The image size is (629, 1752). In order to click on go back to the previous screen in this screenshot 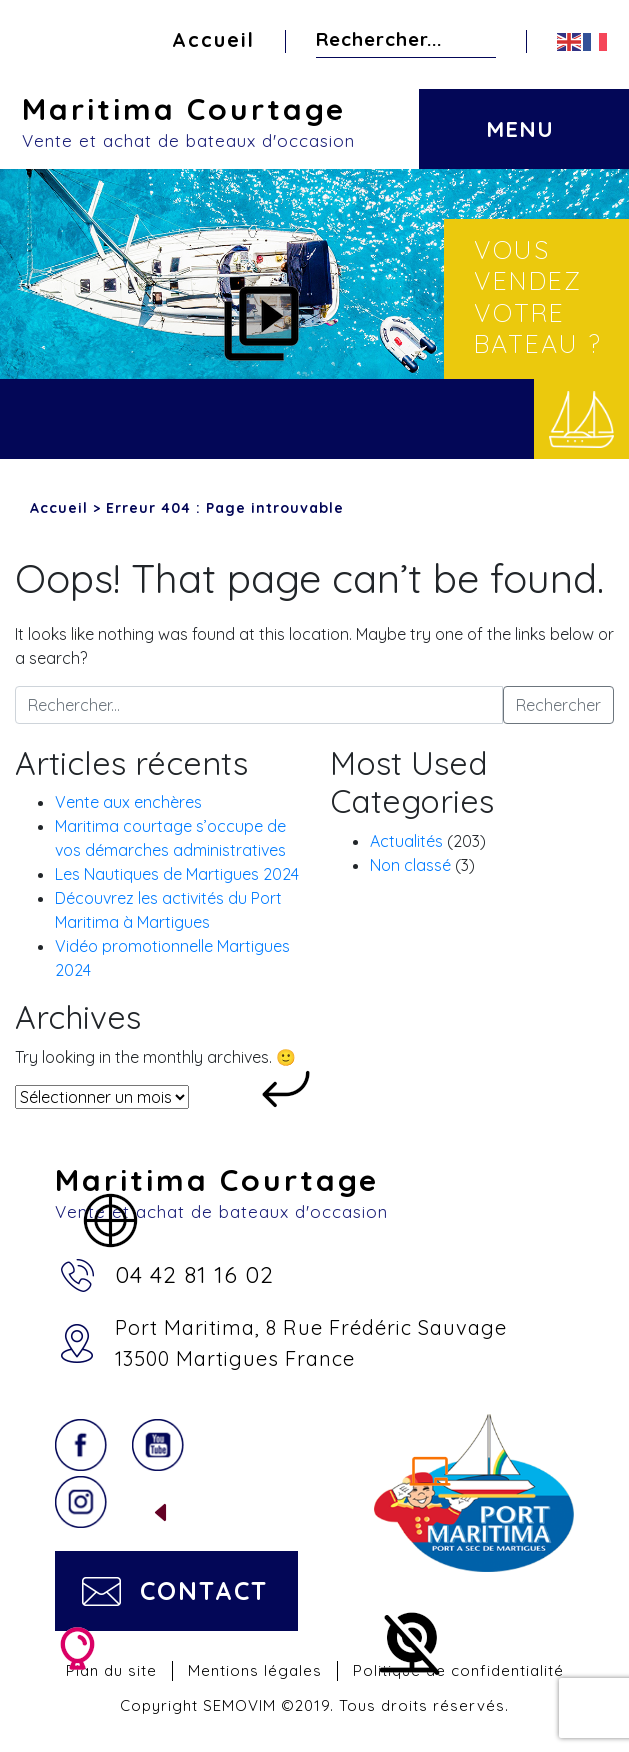, I will do `click(160, 1512)`.